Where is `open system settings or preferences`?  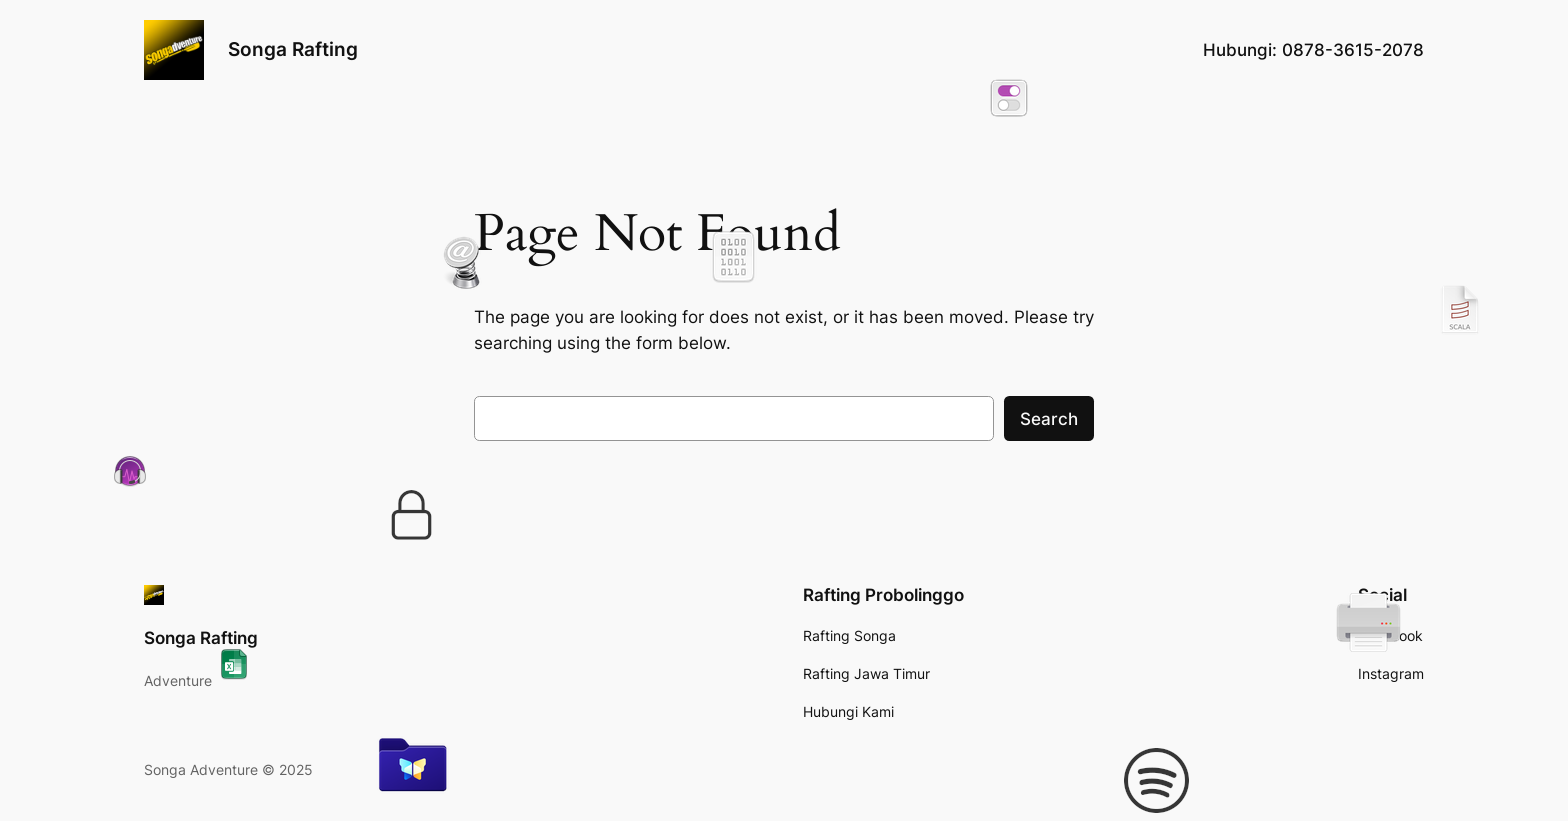 open system settings or preferences is located at coordinates (1009, 98).